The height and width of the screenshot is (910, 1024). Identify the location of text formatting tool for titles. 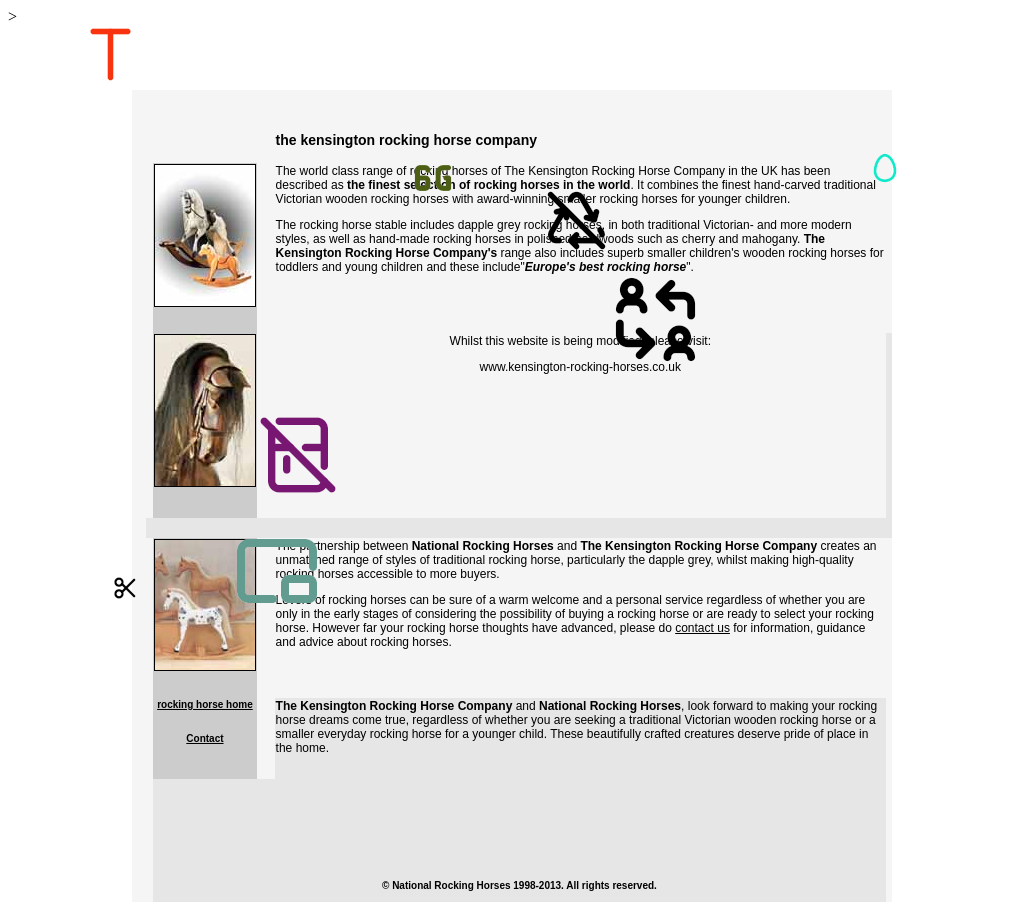
(110, 54).